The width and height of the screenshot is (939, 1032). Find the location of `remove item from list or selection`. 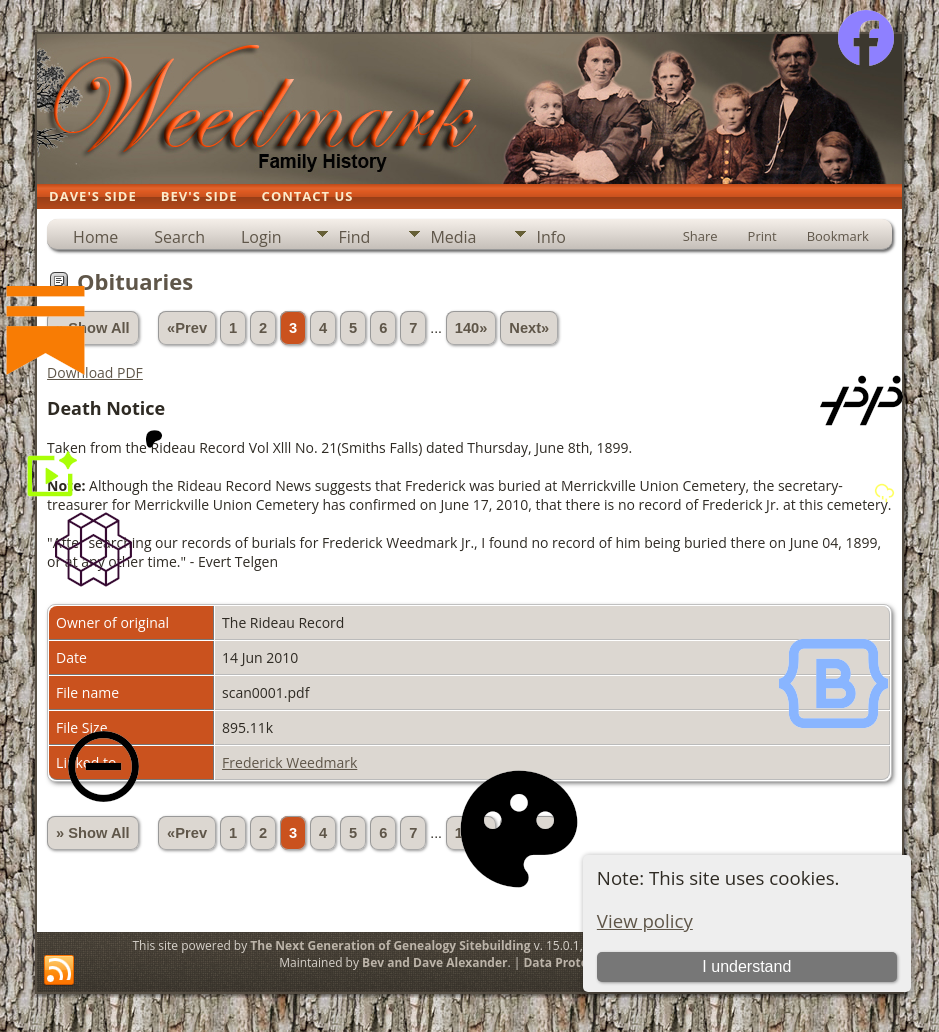

remove item from list or selection is located at coordinates (103, 766).